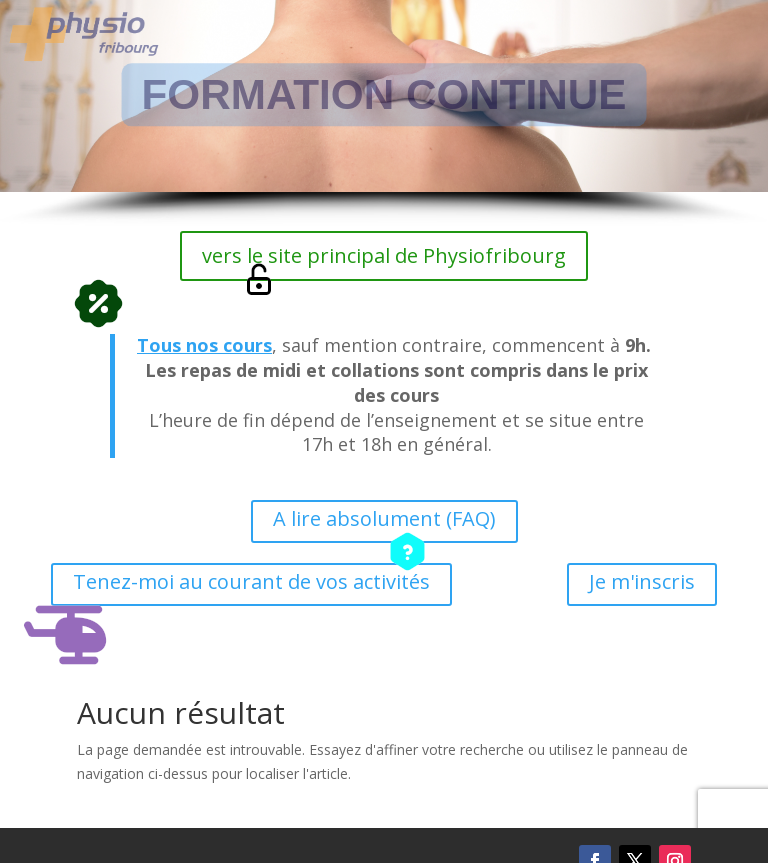  Describe the element at coordinates (407, 551) in the screenshot. I see `access help or support options` at that location.